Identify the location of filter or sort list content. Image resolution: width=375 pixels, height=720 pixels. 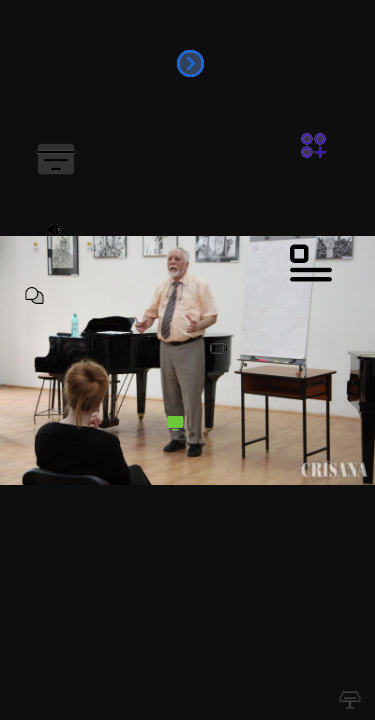
(56, 159).